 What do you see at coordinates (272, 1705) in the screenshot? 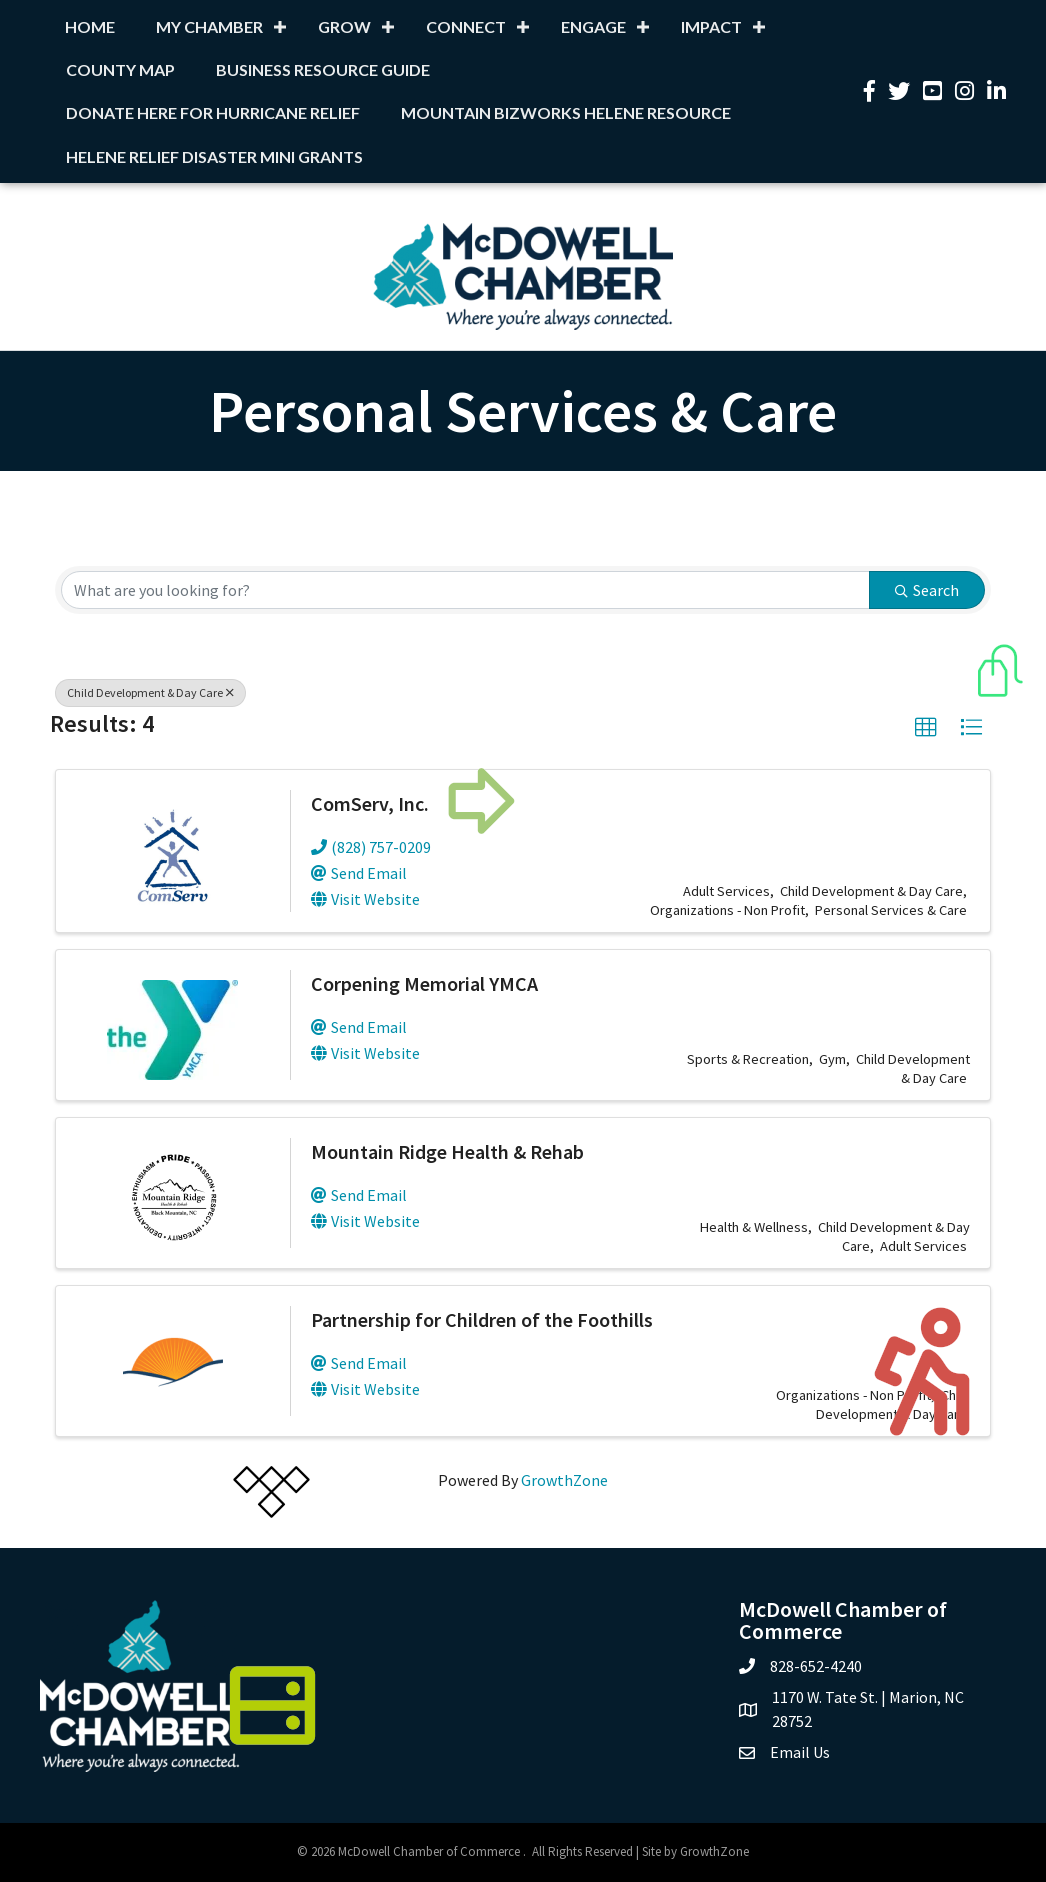
I see `access storage drives or disk management` at bounding box center [272, 1705].